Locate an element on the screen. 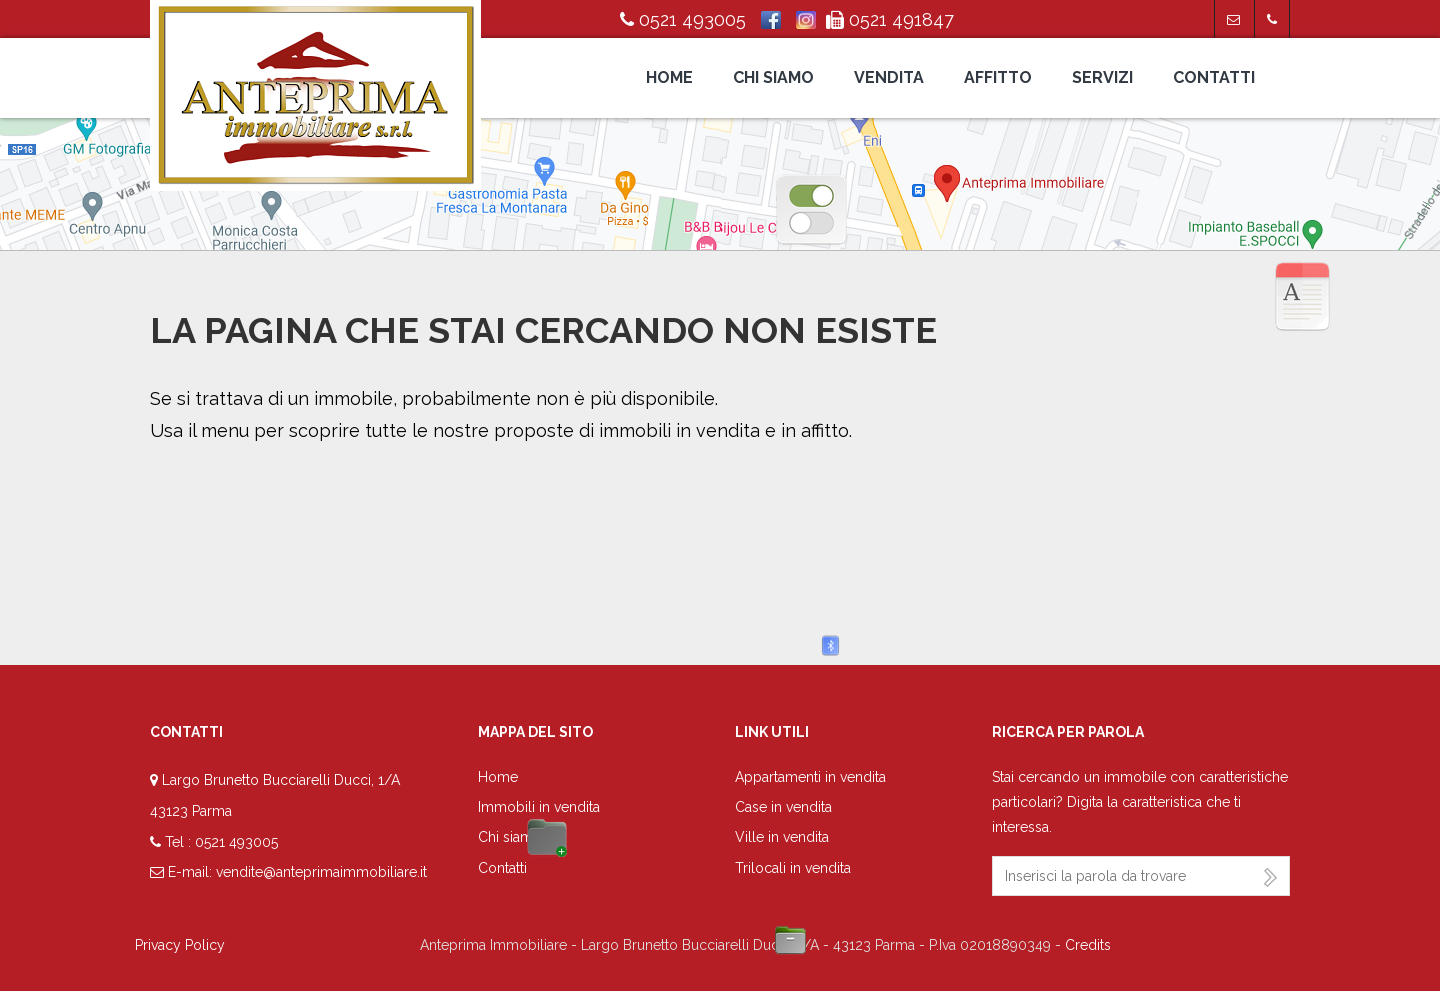 Image resolution: width=1440 pixels, height=991 pixels. indicates bluetooth is currently enabled and active is located at coordinates (830, 645).